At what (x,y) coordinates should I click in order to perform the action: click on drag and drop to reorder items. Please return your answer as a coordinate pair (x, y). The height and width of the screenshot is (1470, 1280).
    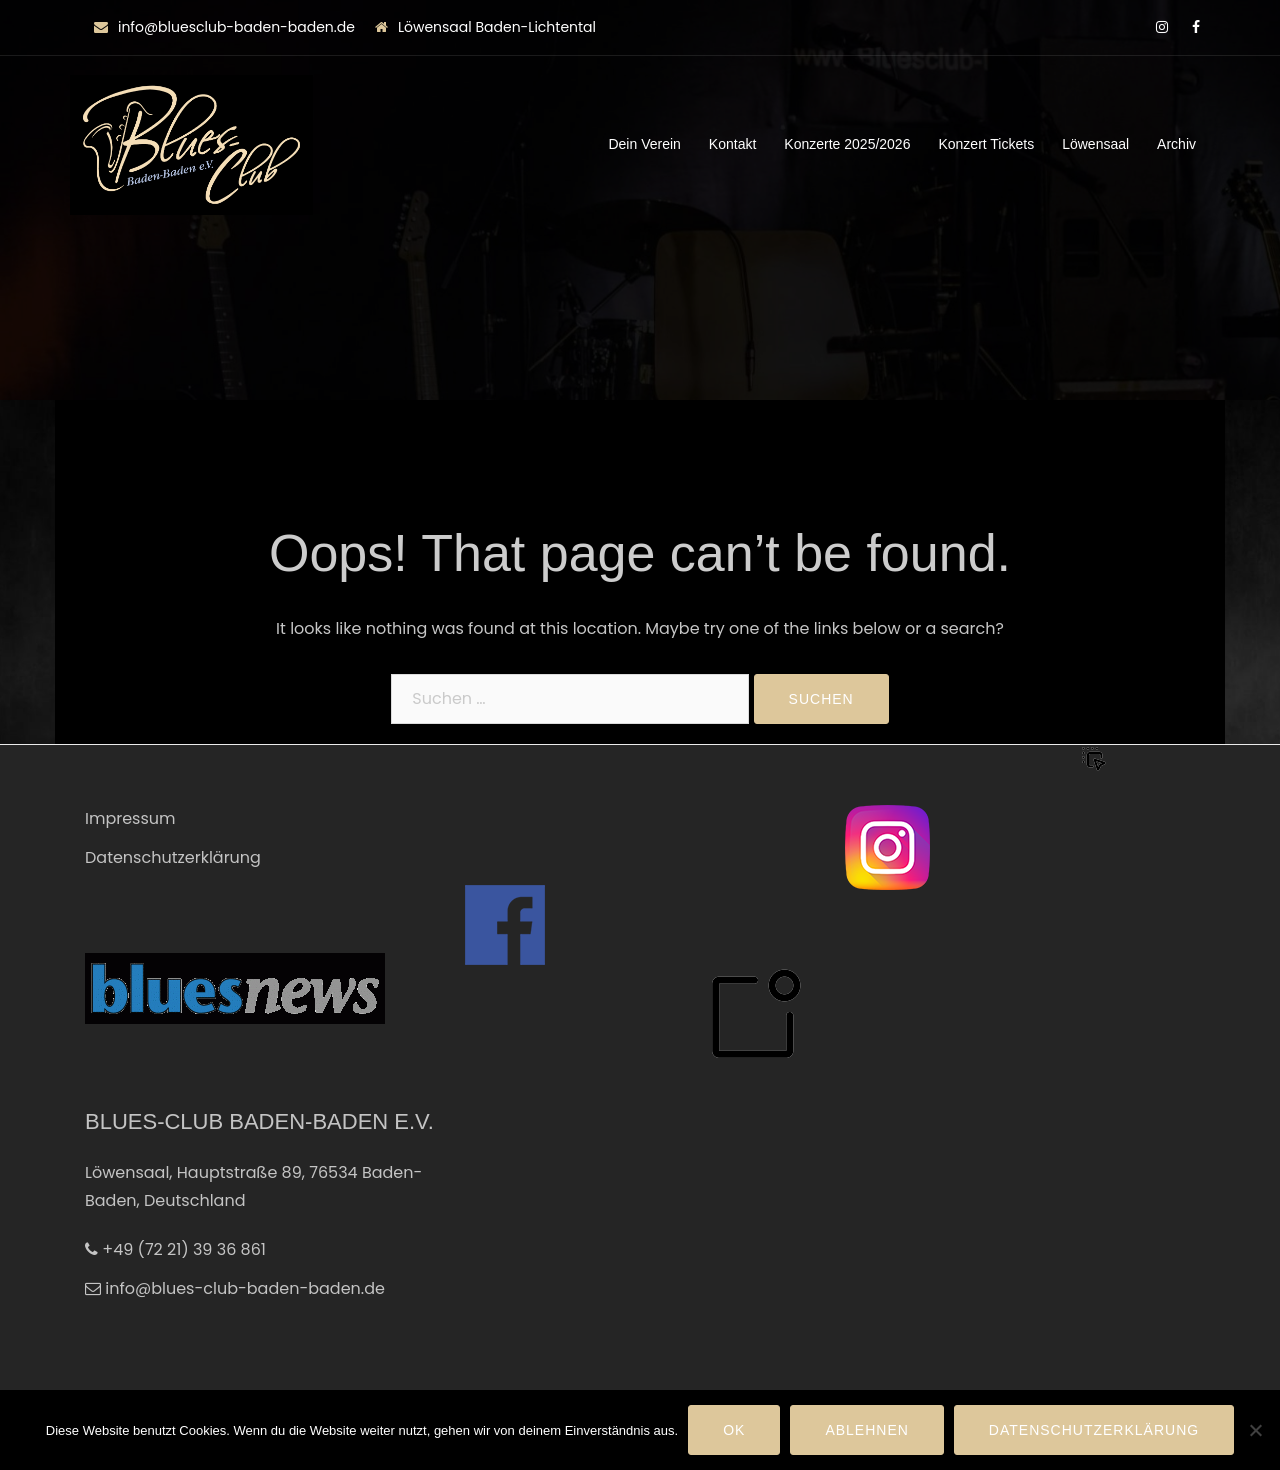
    Looking at the image, I should click on (1093, 758).